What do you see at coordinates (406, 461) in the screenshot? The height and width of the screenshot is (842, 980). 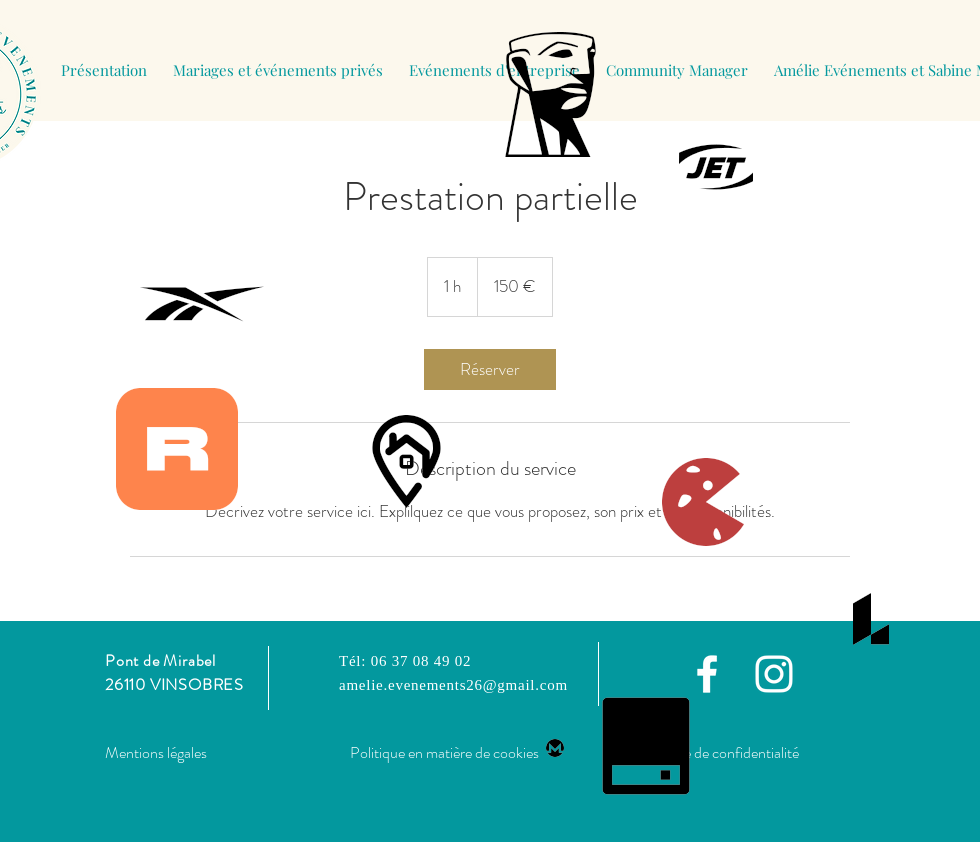 I see `open the Zingat real estate app` at bounding box center [406, 461].